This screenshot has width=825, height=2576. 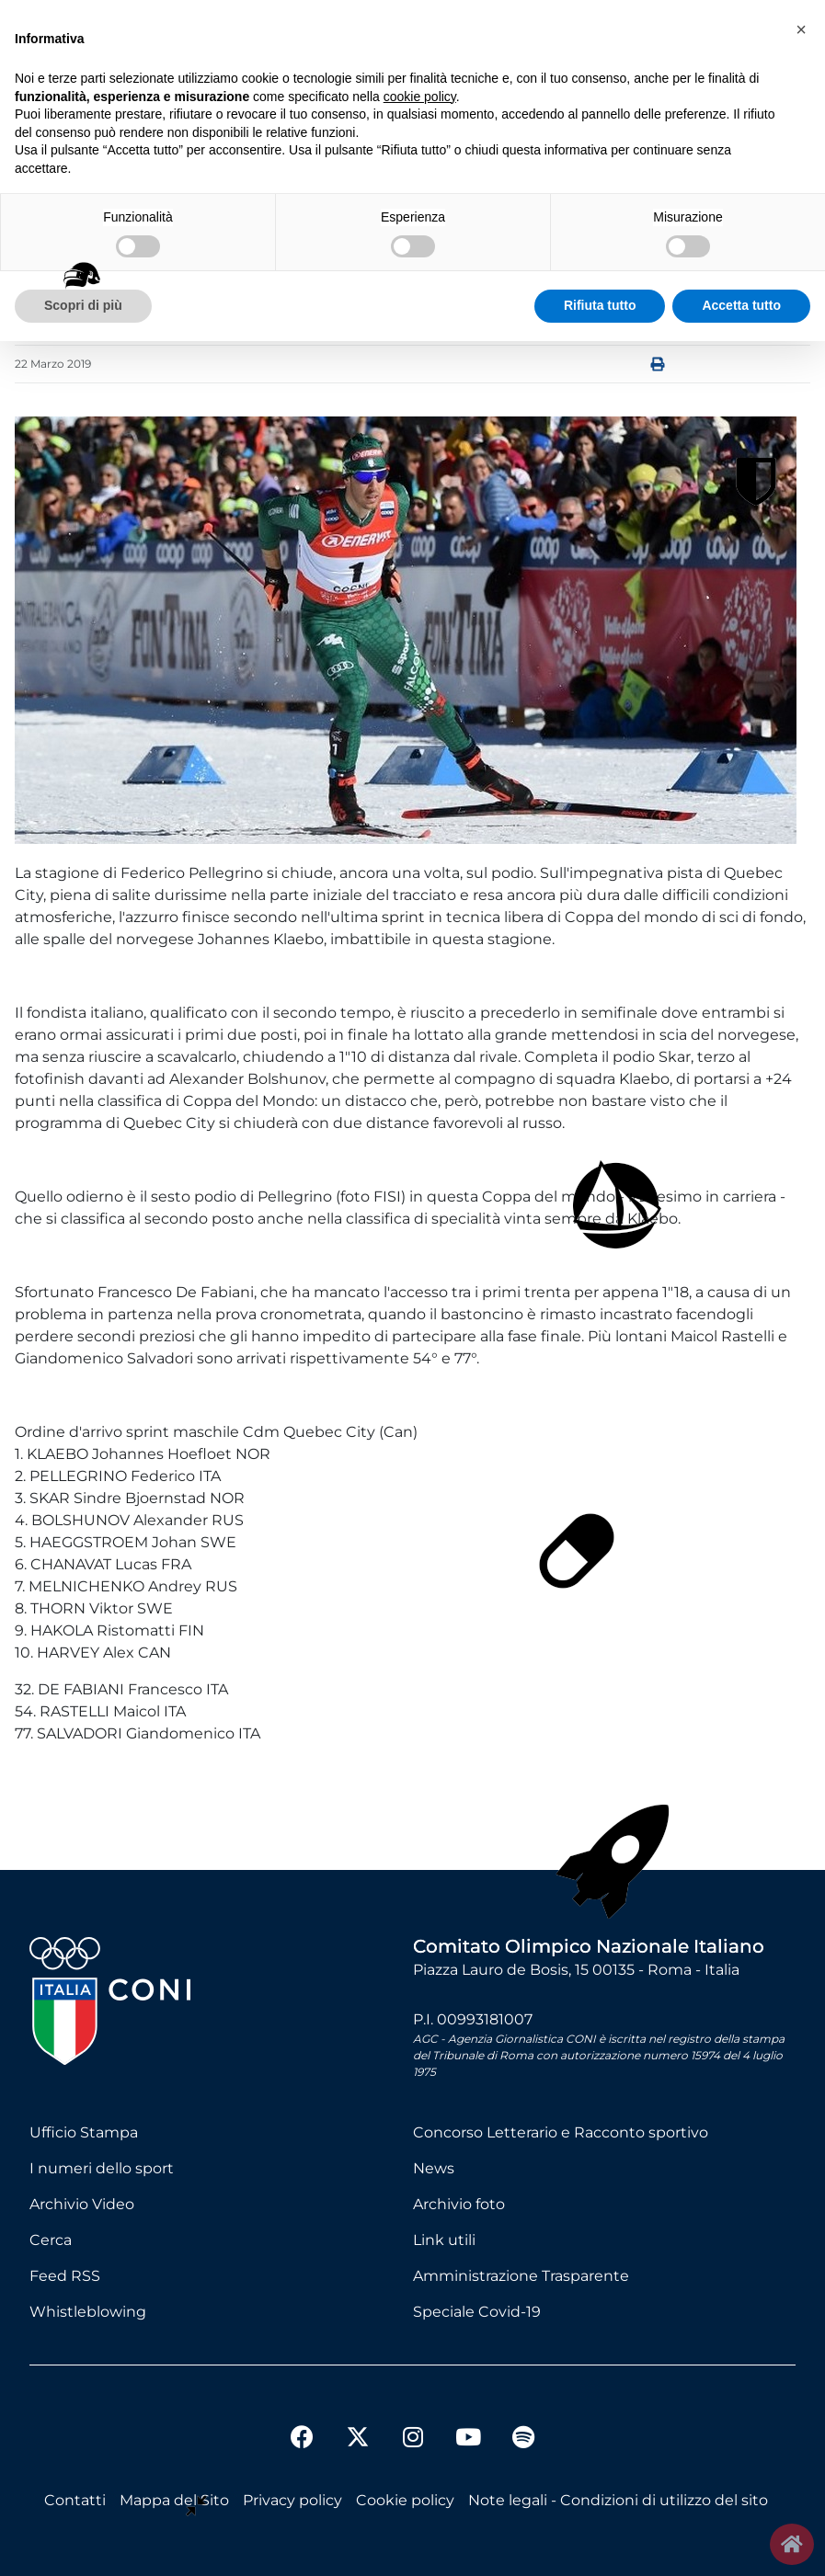 I want to click on collapse or minimize an expanded view, so click(x=196, y=2505).